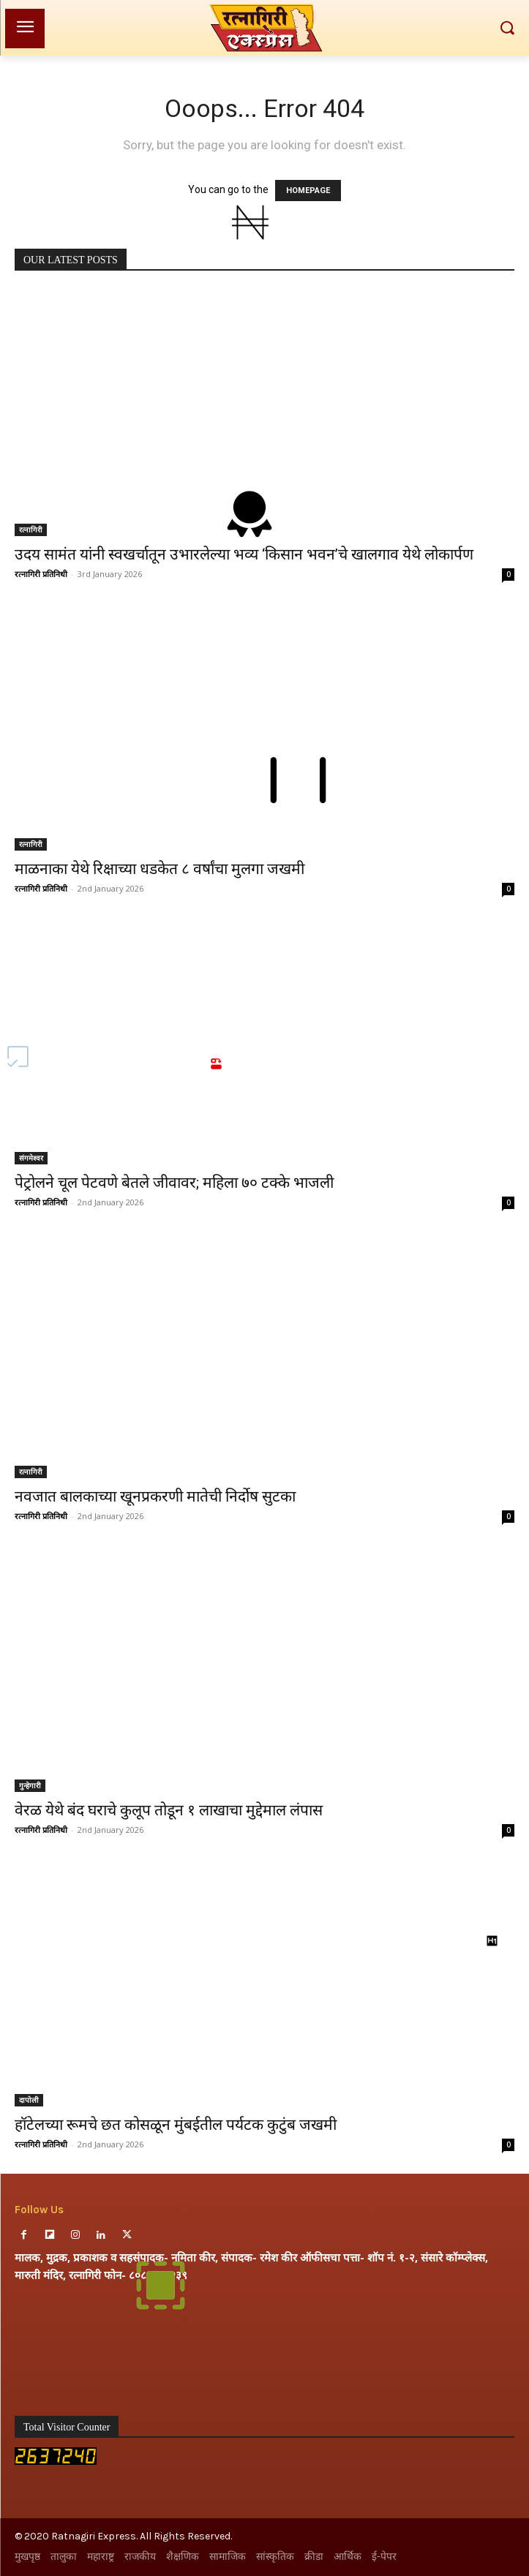 This screenshot has width=529, height=2576. Describe the element at coordinates (250, 514) in the screenshot. I see `view achievements or awards` at that location.